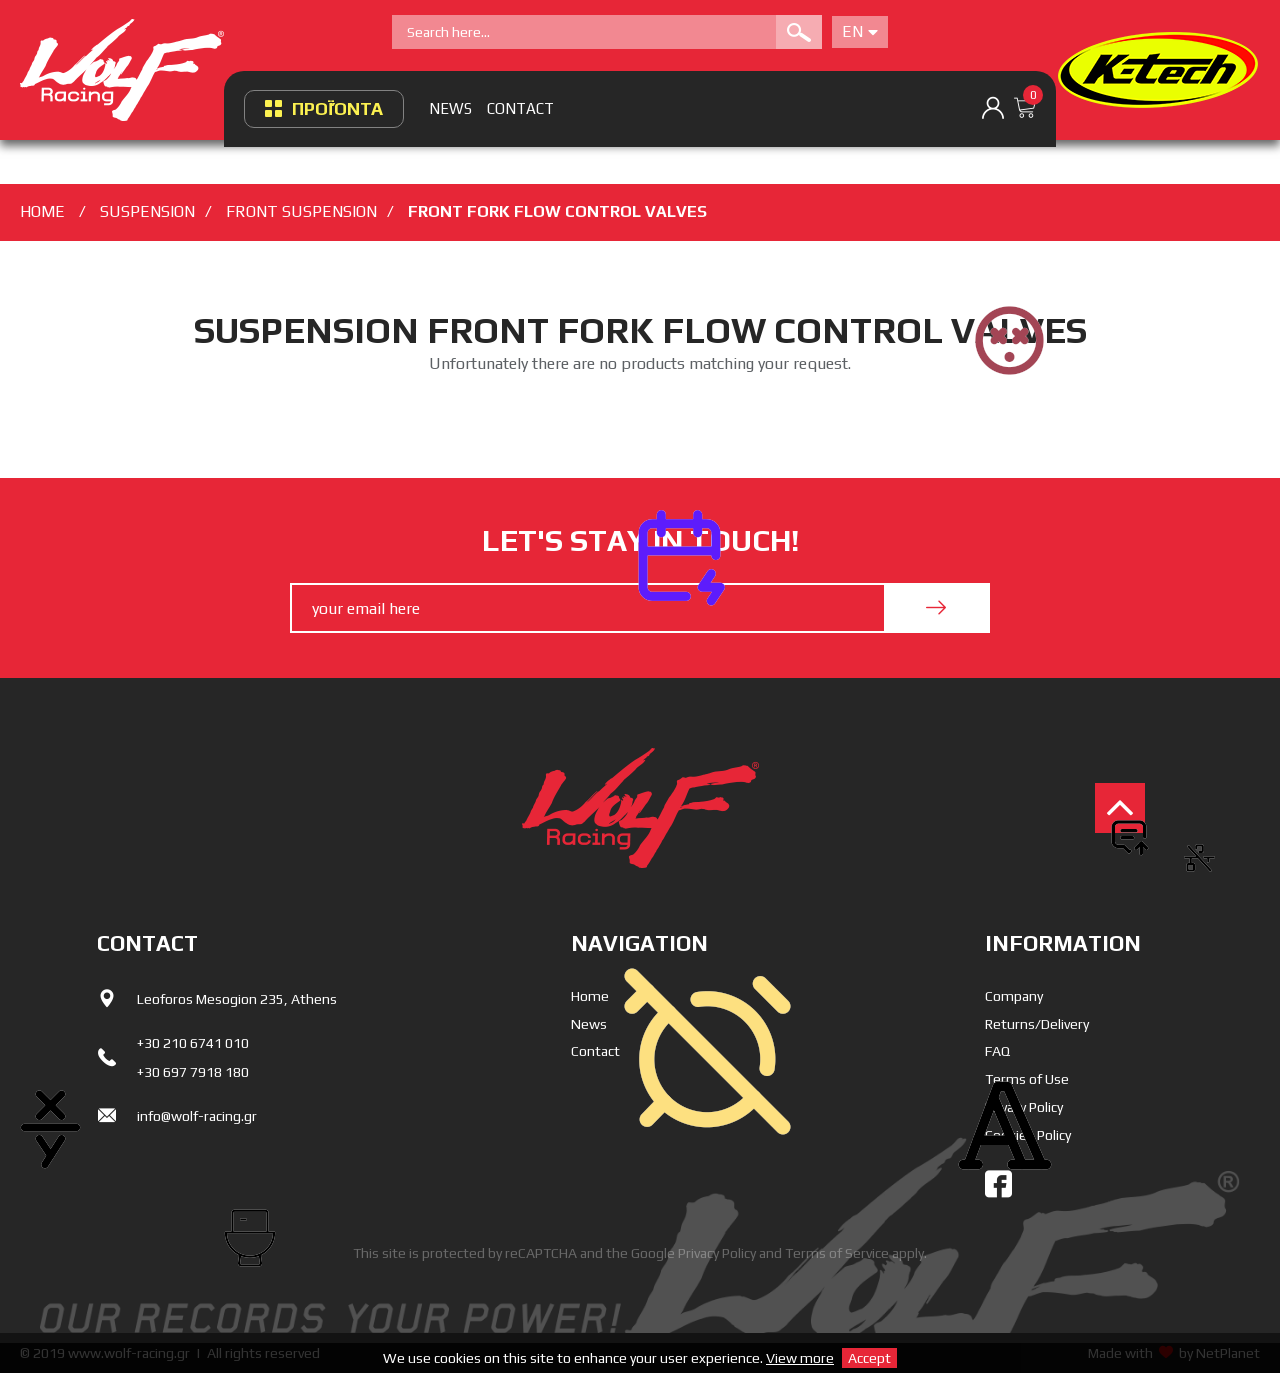 The width and height of the screenshot is (1280, 1373). I want to click on locate nearby restrooms, so click(250, 1237).